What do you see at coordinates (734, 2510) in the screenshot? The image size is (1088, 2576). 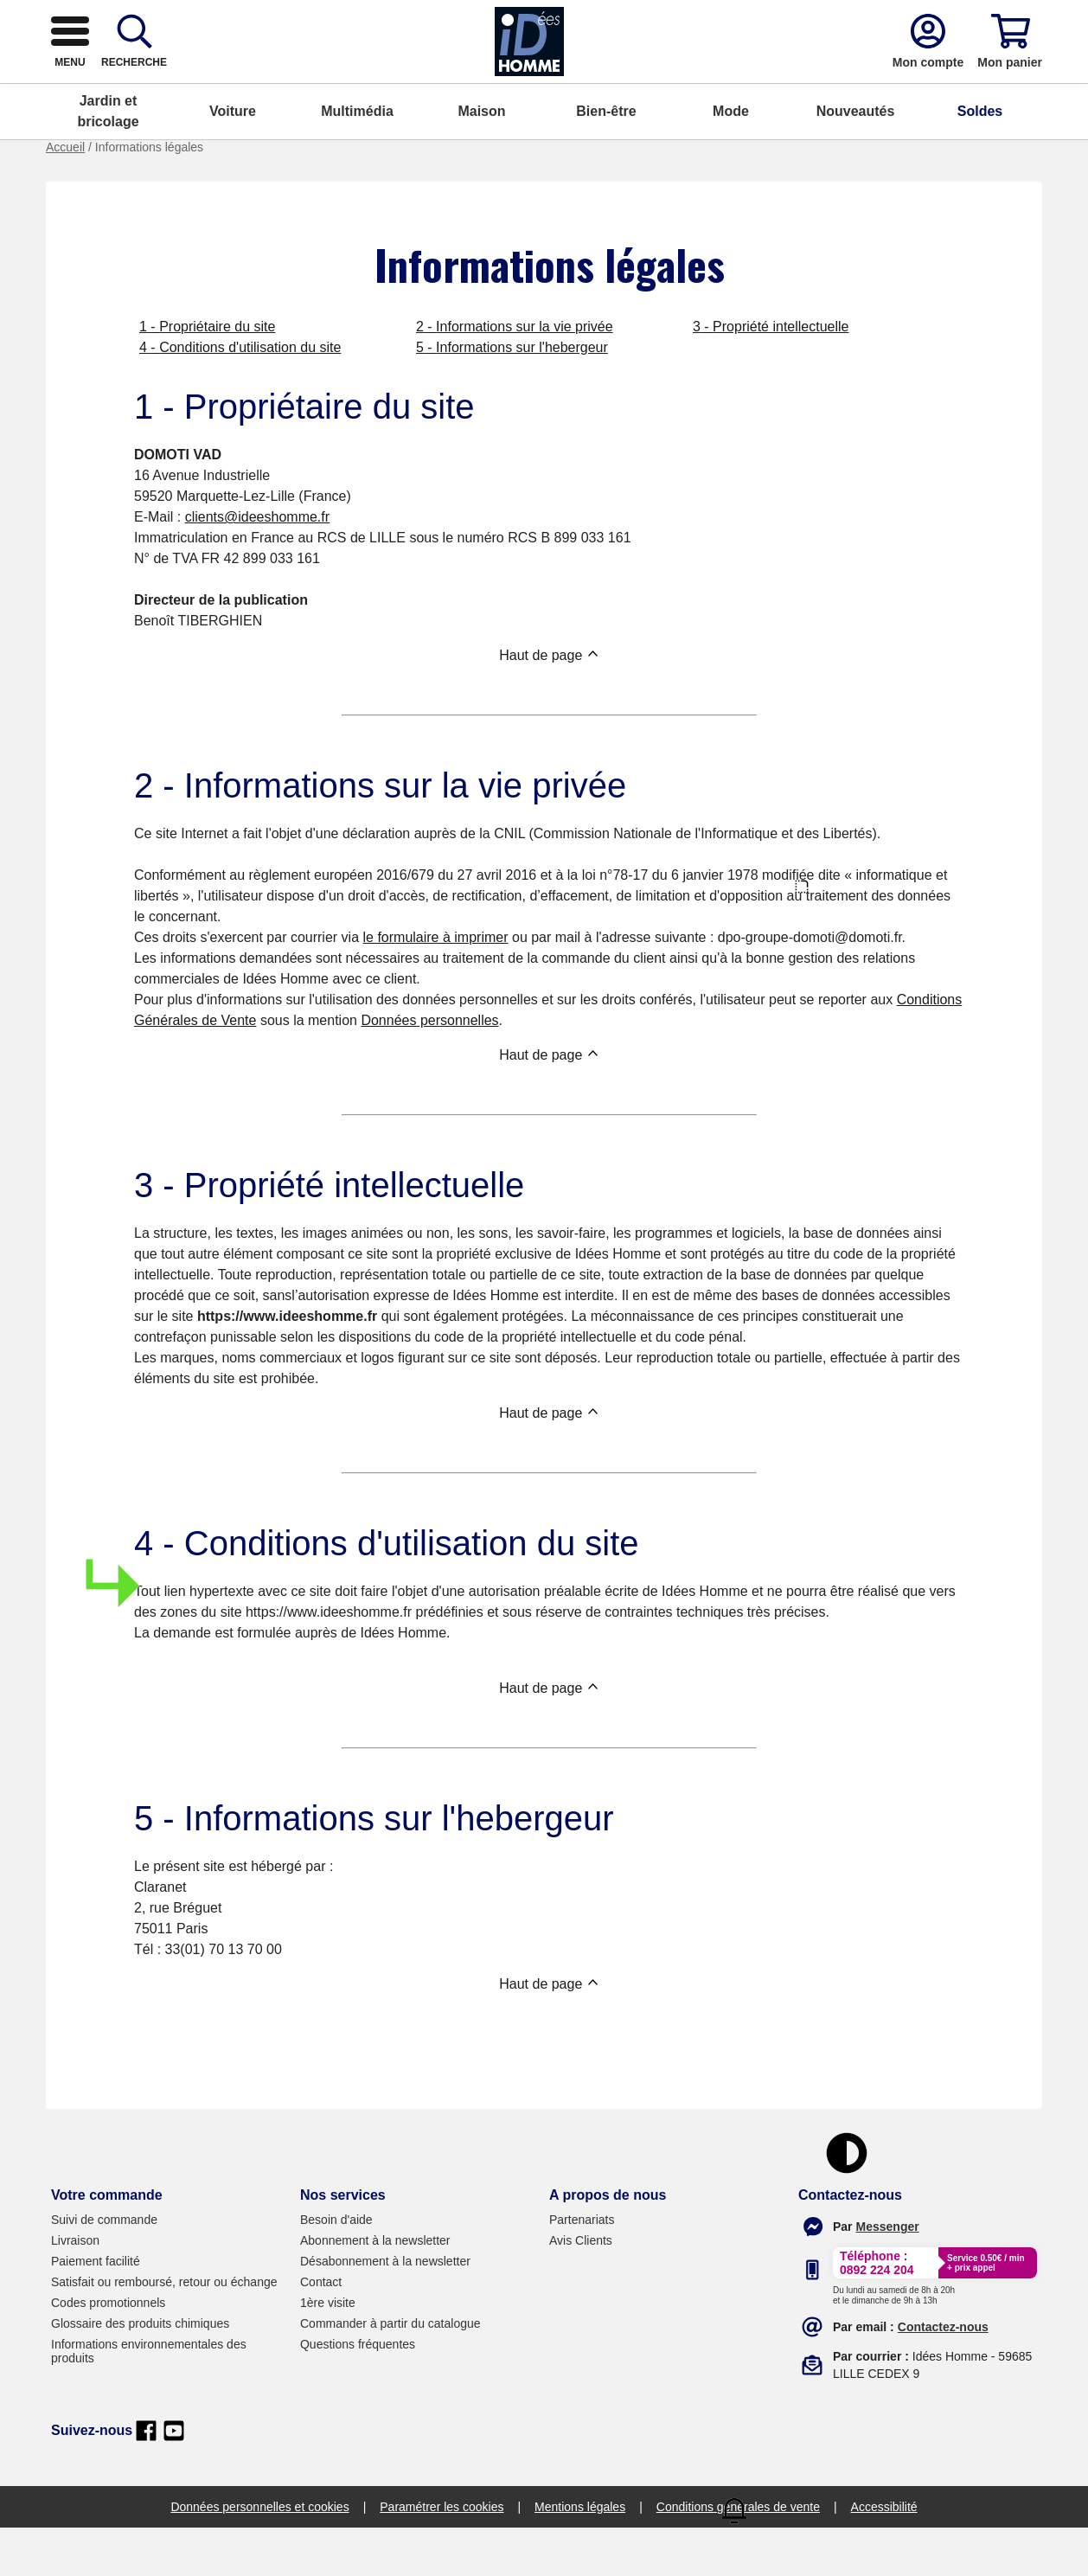 I see `notification or alert indicator` at bounding box center [734, 2510].